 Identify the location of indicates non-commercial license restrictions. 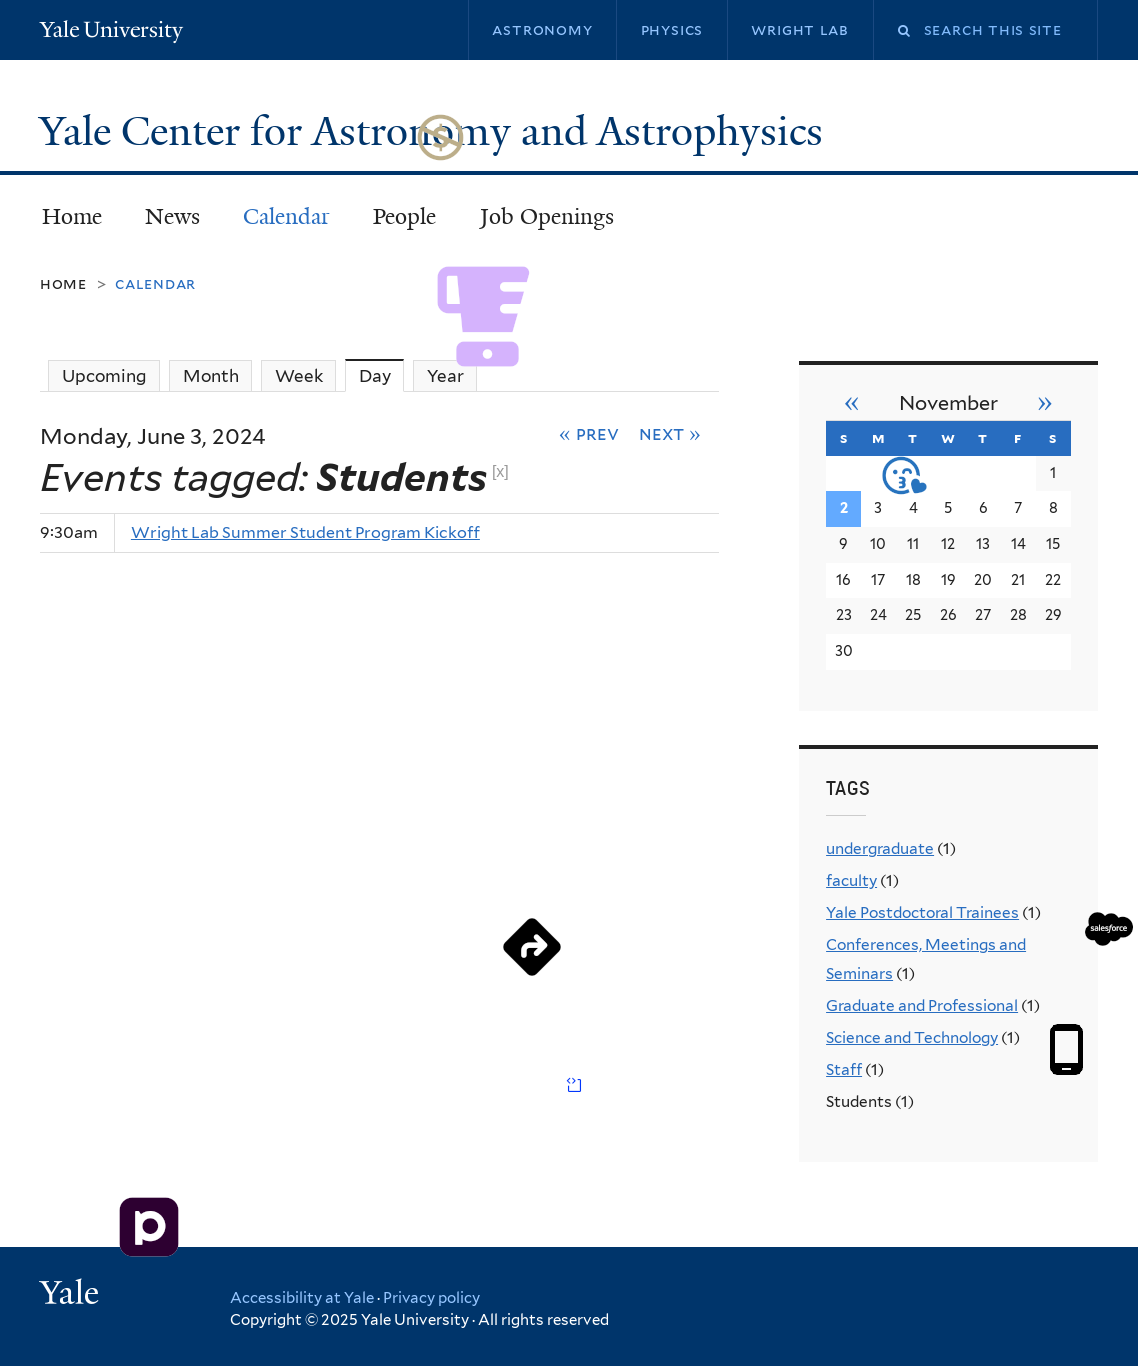
(440, 137).